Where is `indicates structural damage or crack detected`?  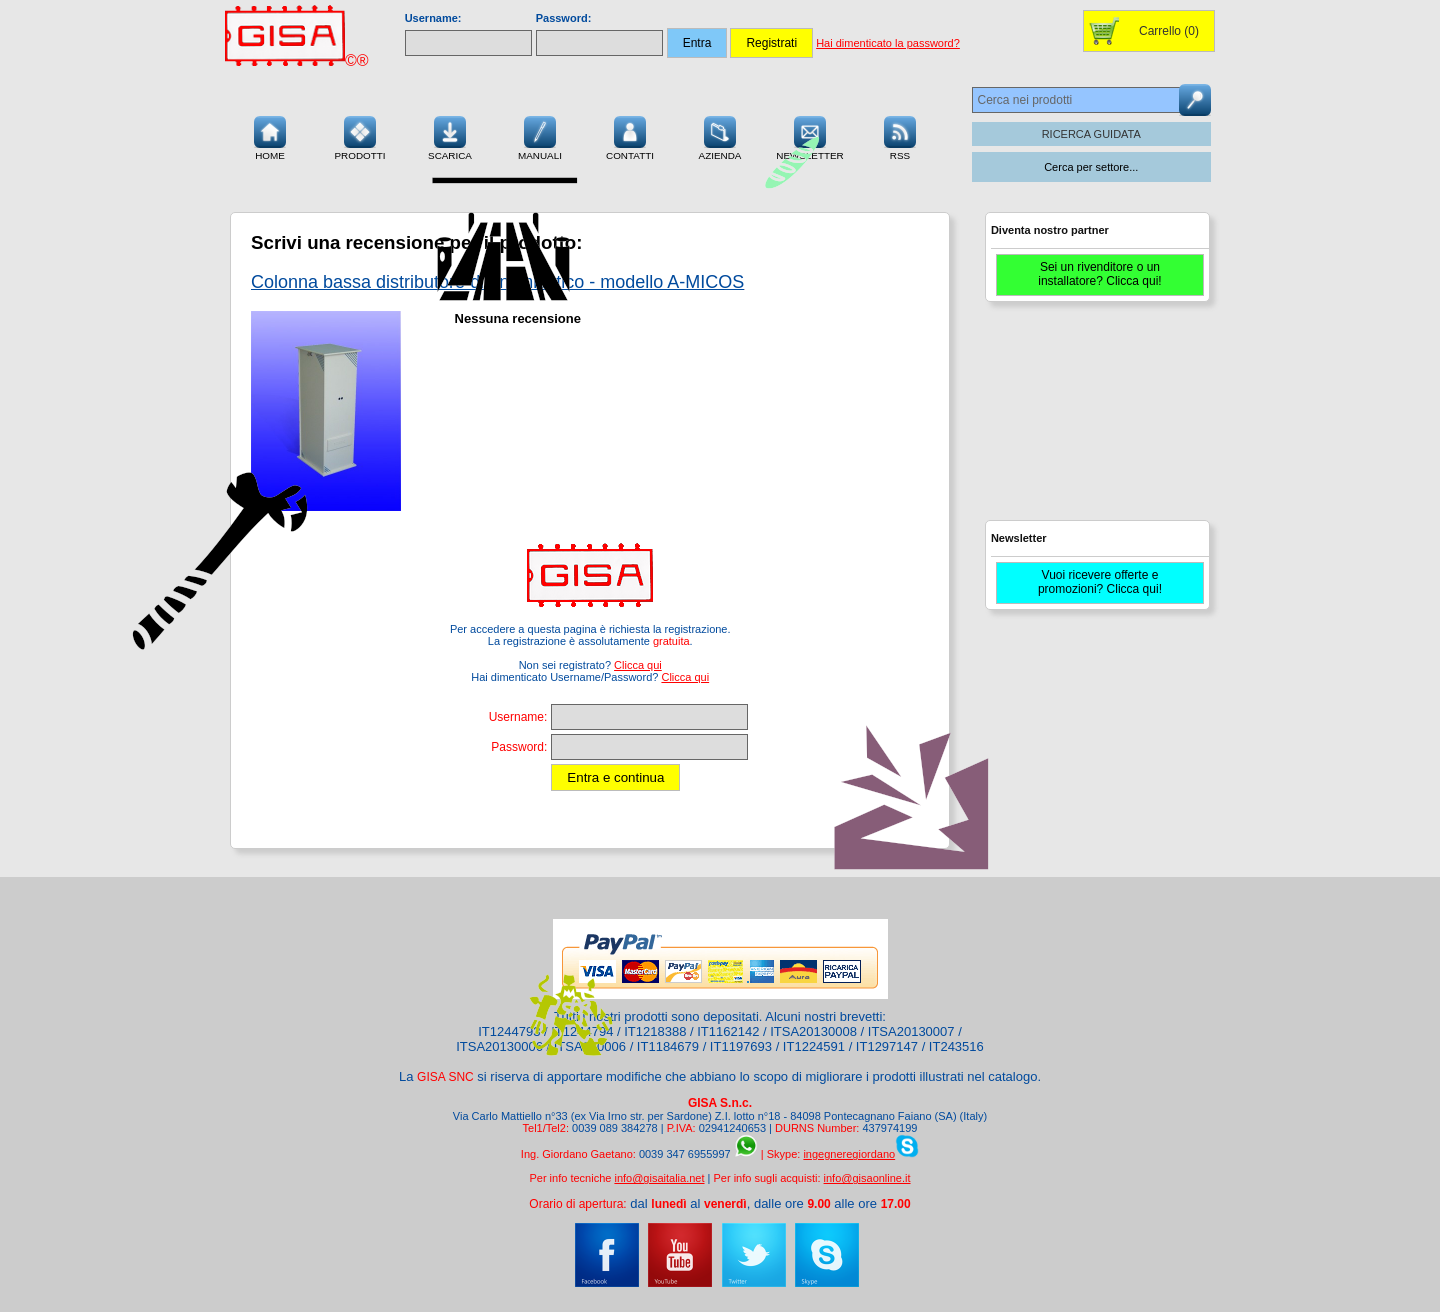
indicates structural damage or crack detected is located at coordinates (911, 792).